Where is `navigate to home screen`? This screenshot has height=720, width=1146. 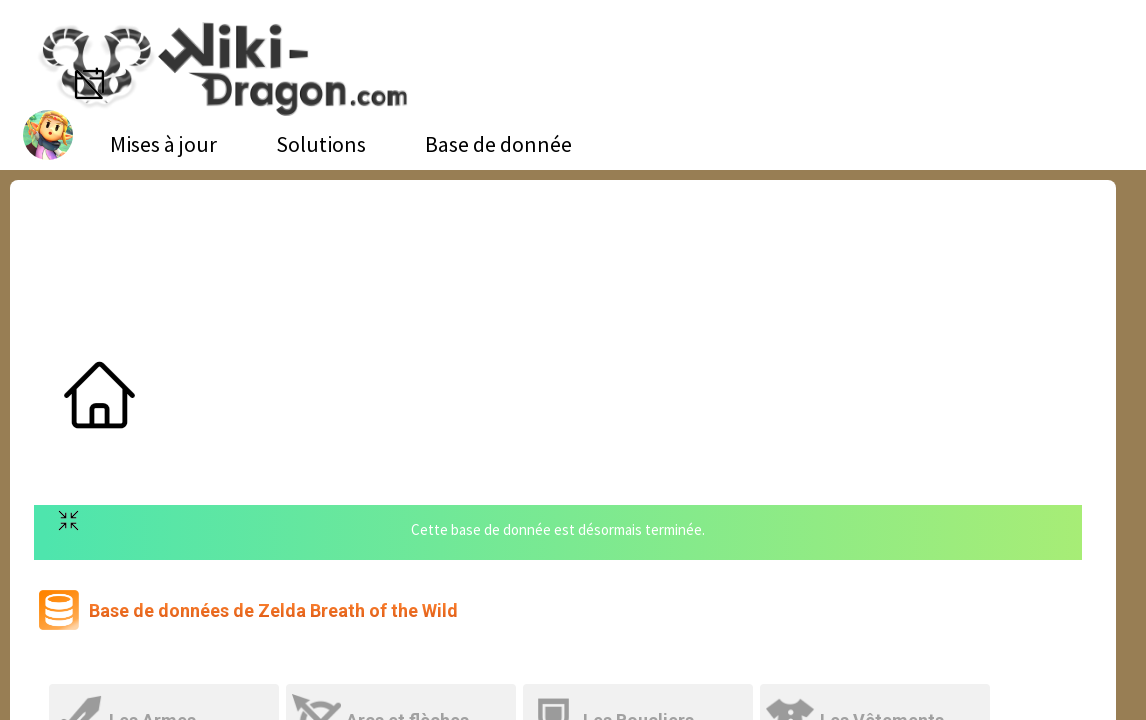 navigate to home screen is located at coordinates (99, 395).